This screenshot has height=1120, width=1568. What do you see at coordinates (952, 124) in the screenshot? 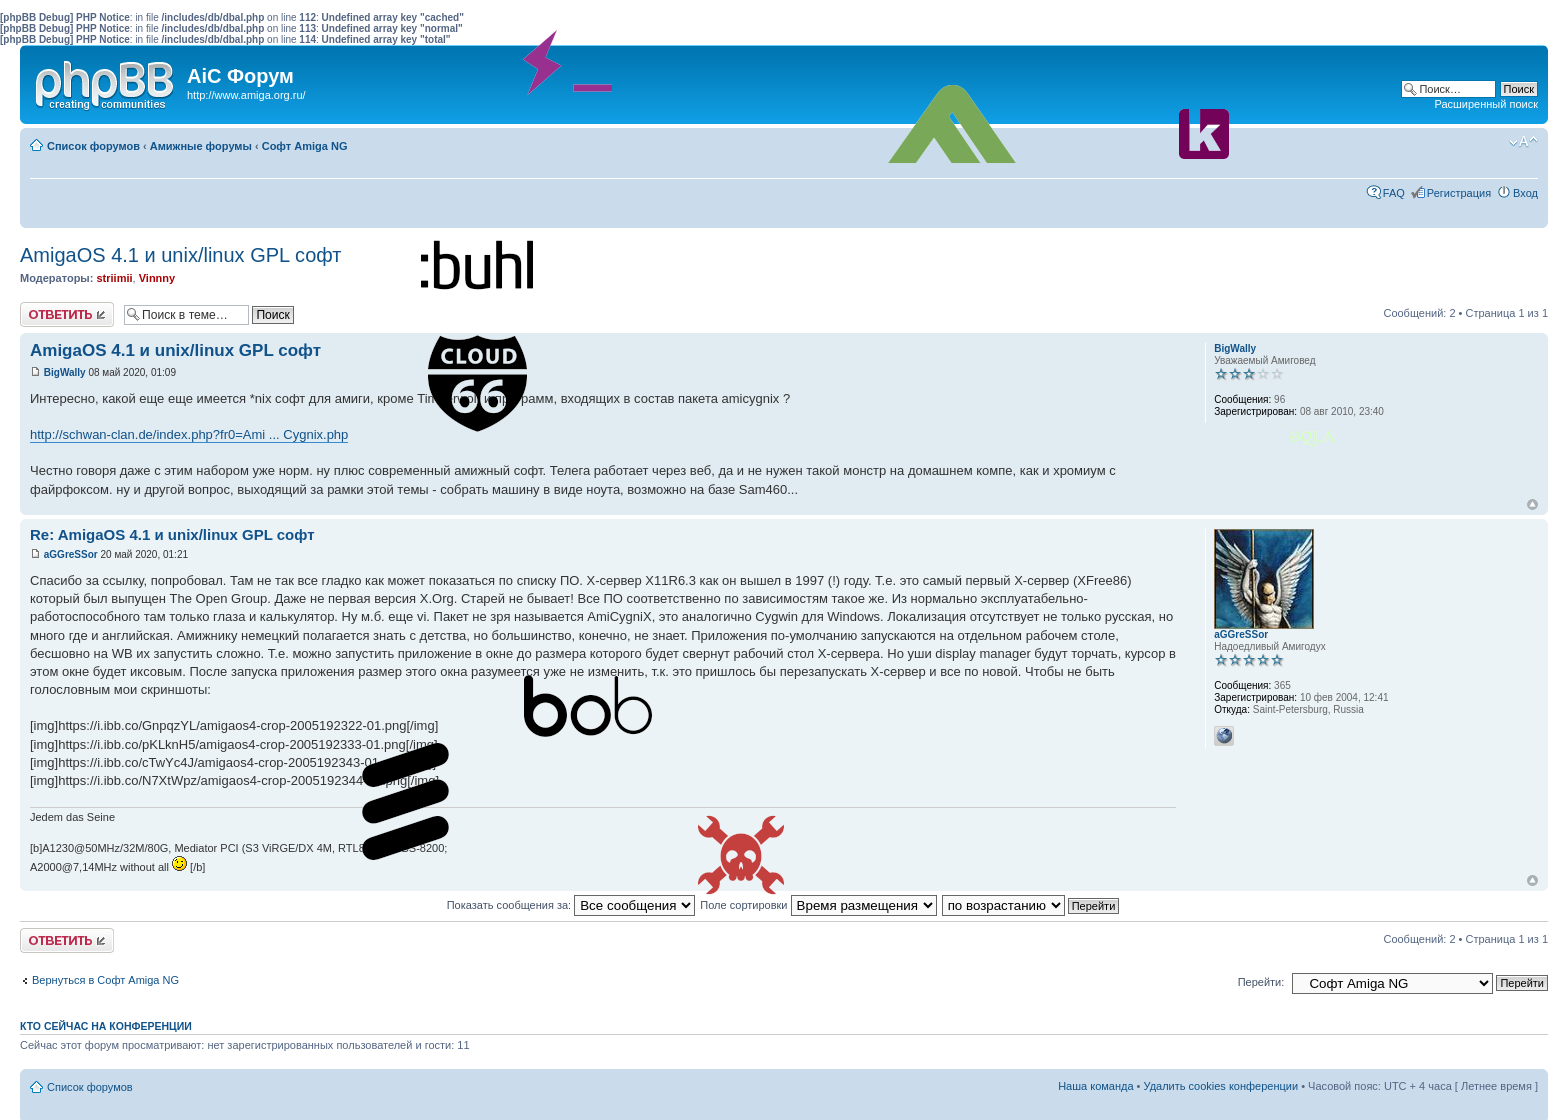
I see `launch THE FINALS game` at bounding box center [952, 124].